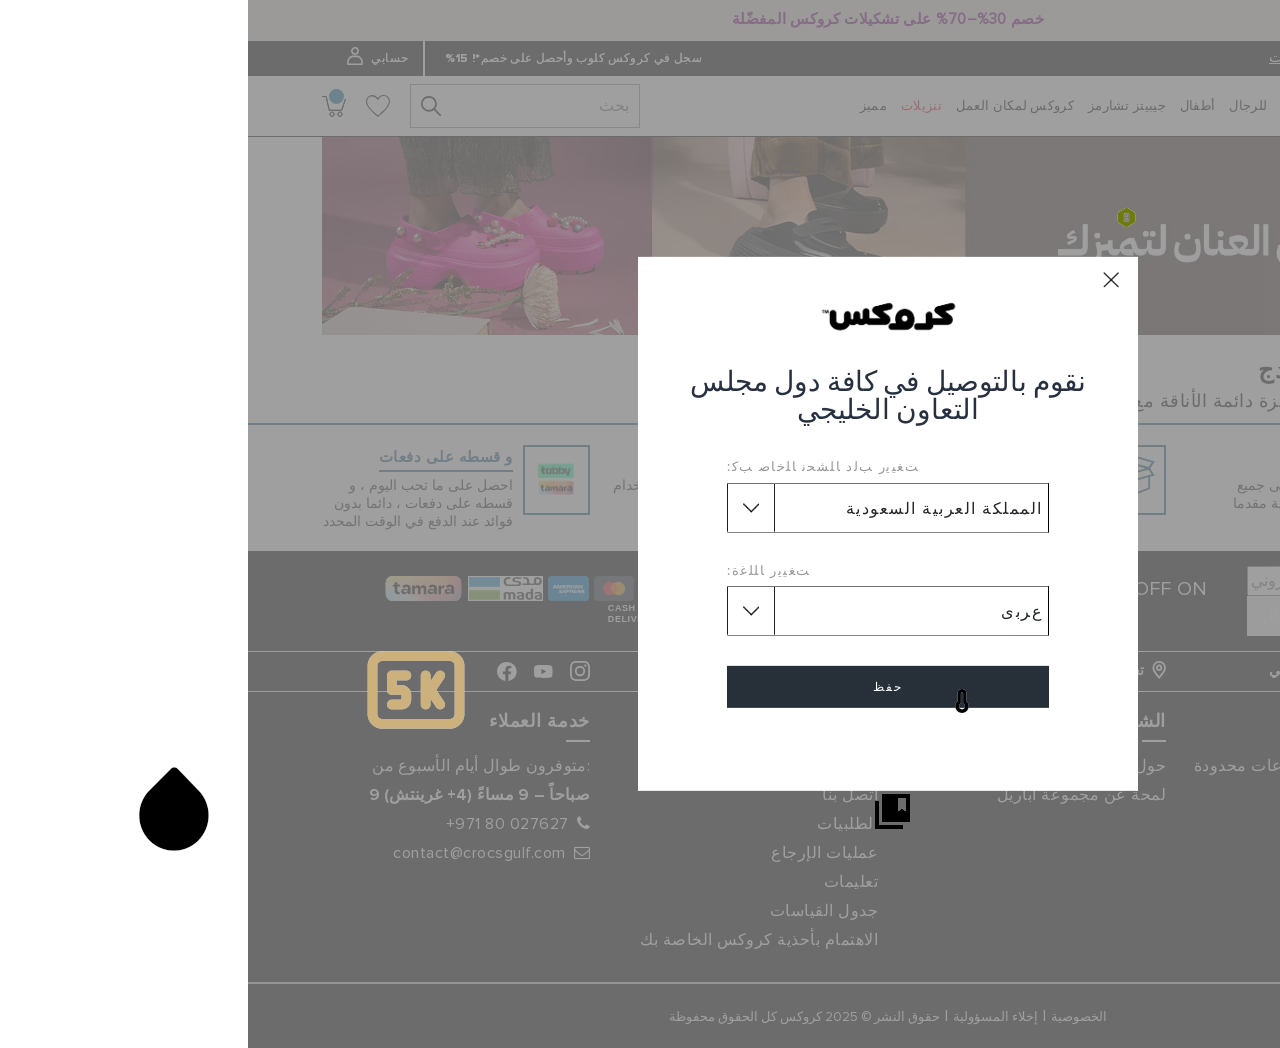 The width and height of the screenshot is (1280, 1048). What do you see at coordinates (892, 811) in the screenshot?
I see `access your bookmarked collections` at bounding box center [892, 811].